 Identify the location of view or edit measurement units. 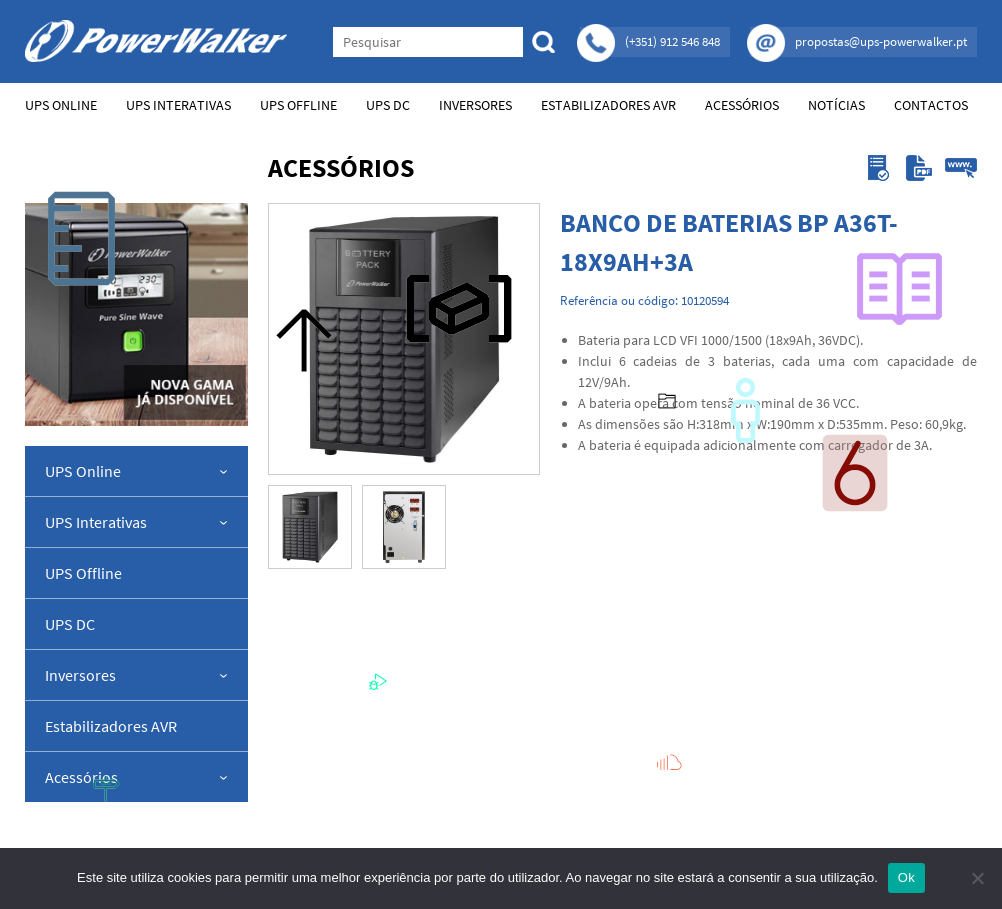
(81, 238).